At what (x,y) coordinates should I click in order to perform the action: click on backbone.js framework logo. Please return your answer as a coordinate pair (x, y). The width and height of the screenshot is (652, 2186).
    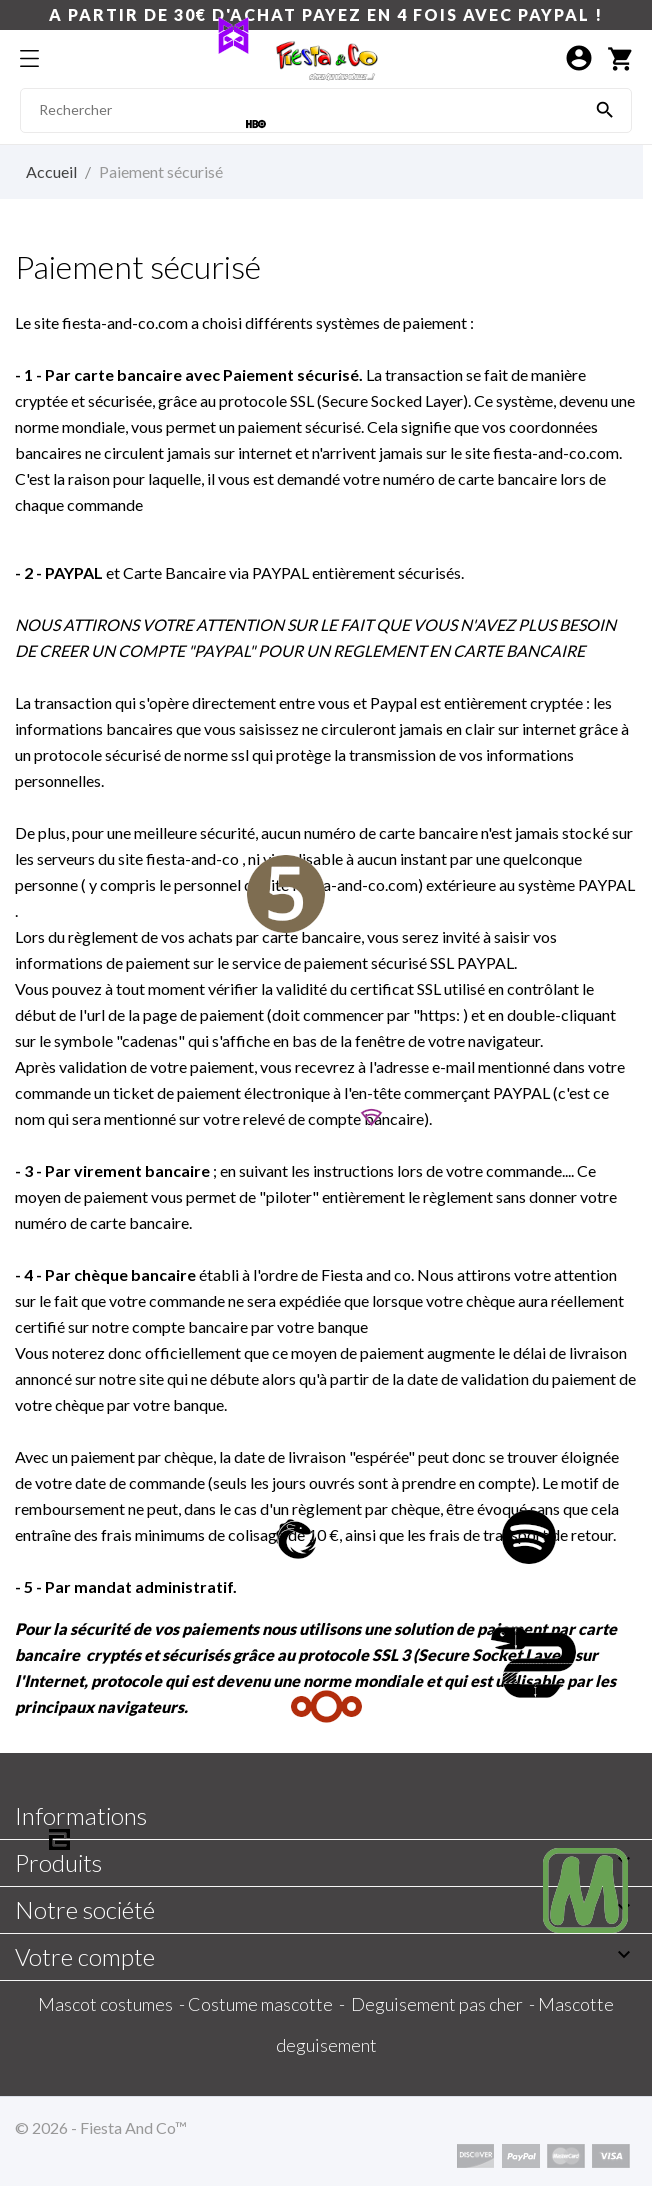
    Looking at the image, I should click on (233, 35).